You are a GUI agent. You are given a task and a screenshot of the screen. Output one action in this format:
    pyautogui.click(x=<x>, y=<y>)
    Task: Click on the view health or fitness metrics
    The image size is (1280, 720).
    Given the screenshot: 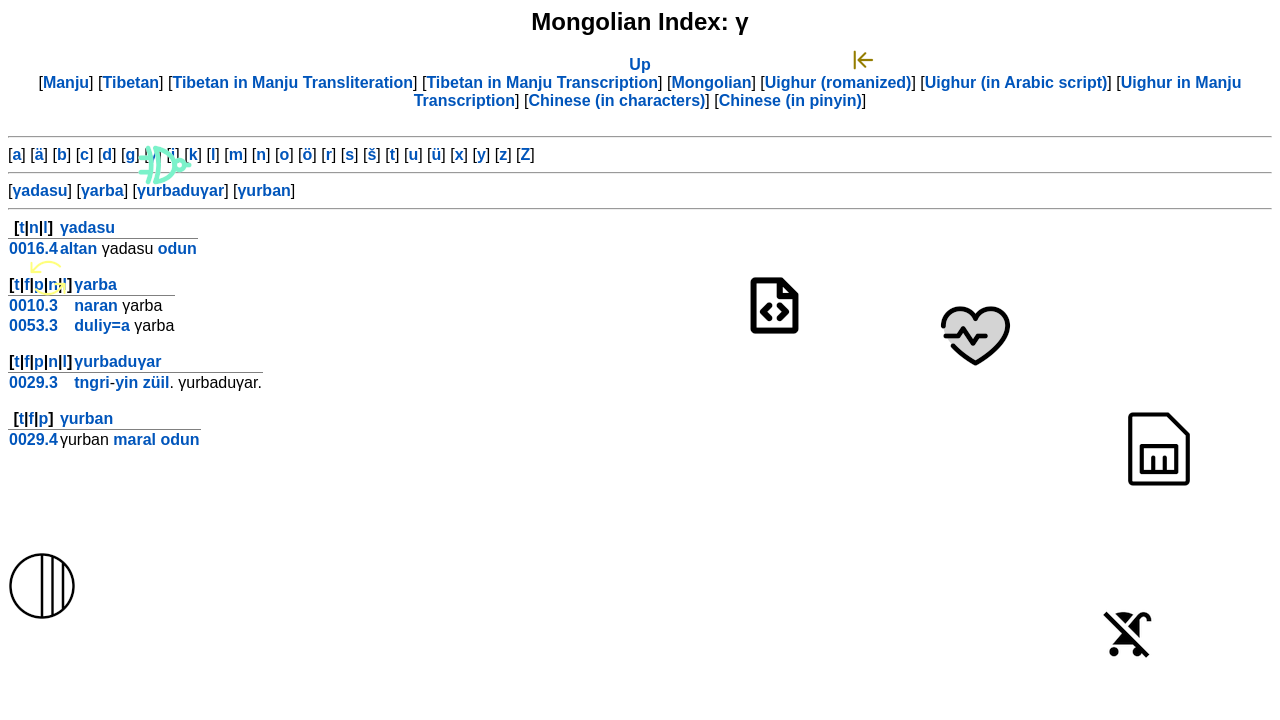 What is the action you would take?
    pyautogui.click(x=975, y=333)
    